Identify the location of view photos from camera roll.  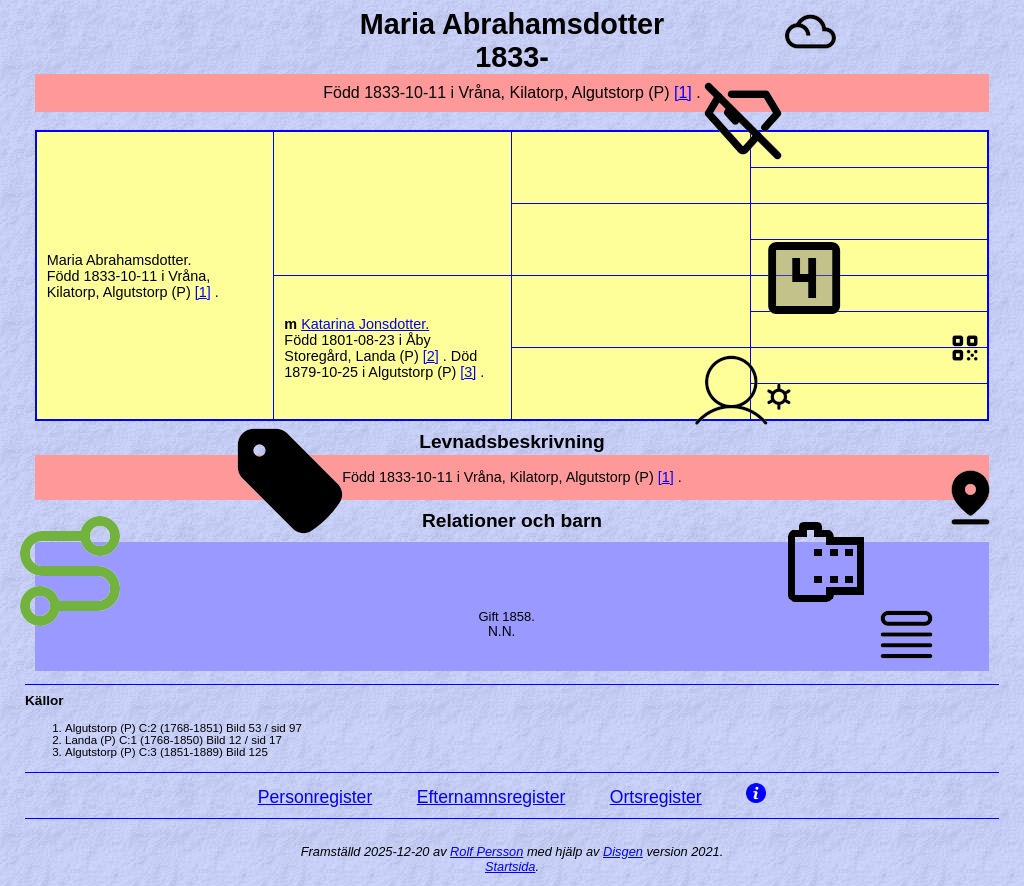
(826, 564).